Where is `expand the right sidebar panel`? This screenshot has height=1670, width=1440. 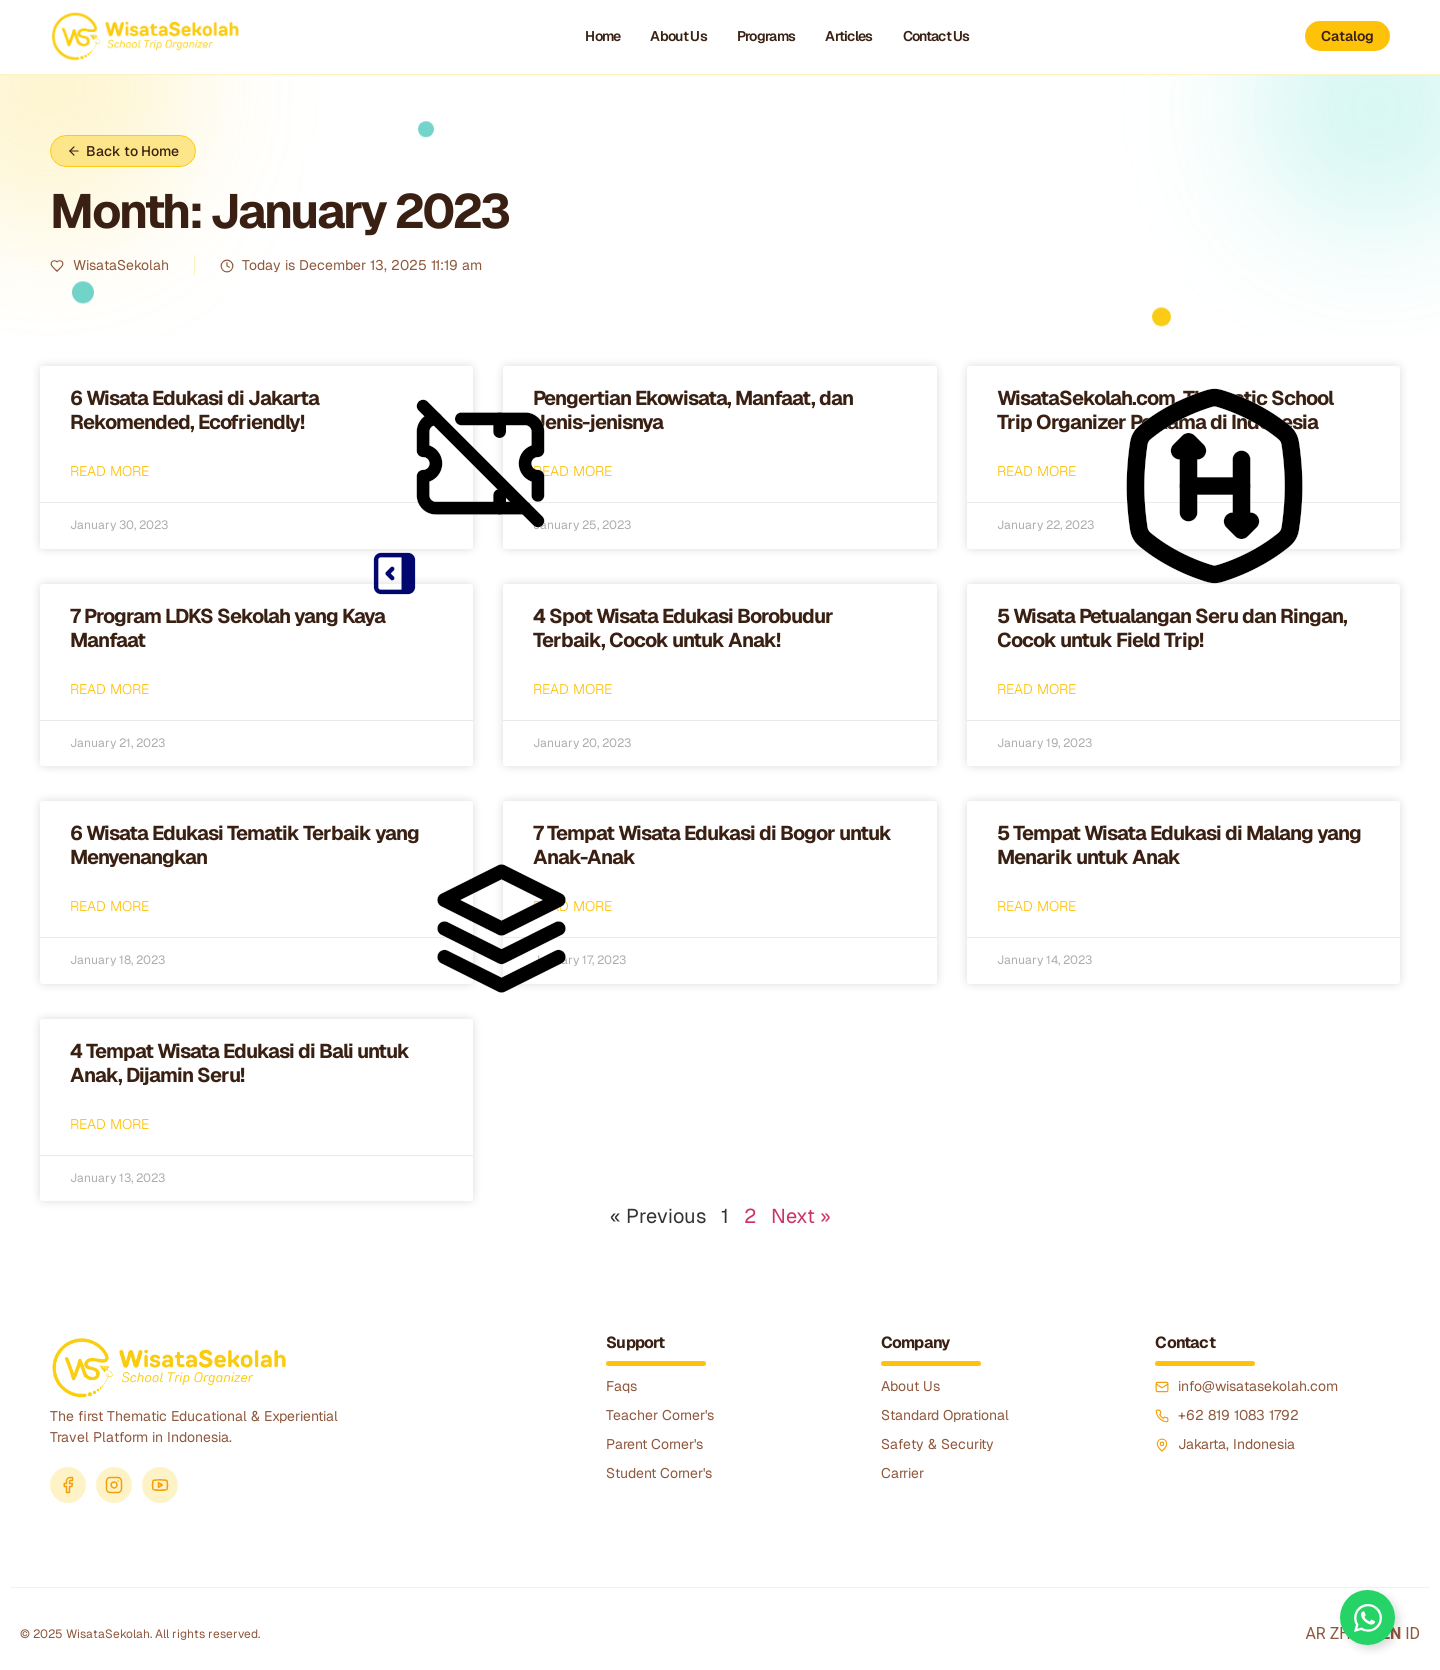 expand the right sidebar panel is located at coordinates (394, 573).